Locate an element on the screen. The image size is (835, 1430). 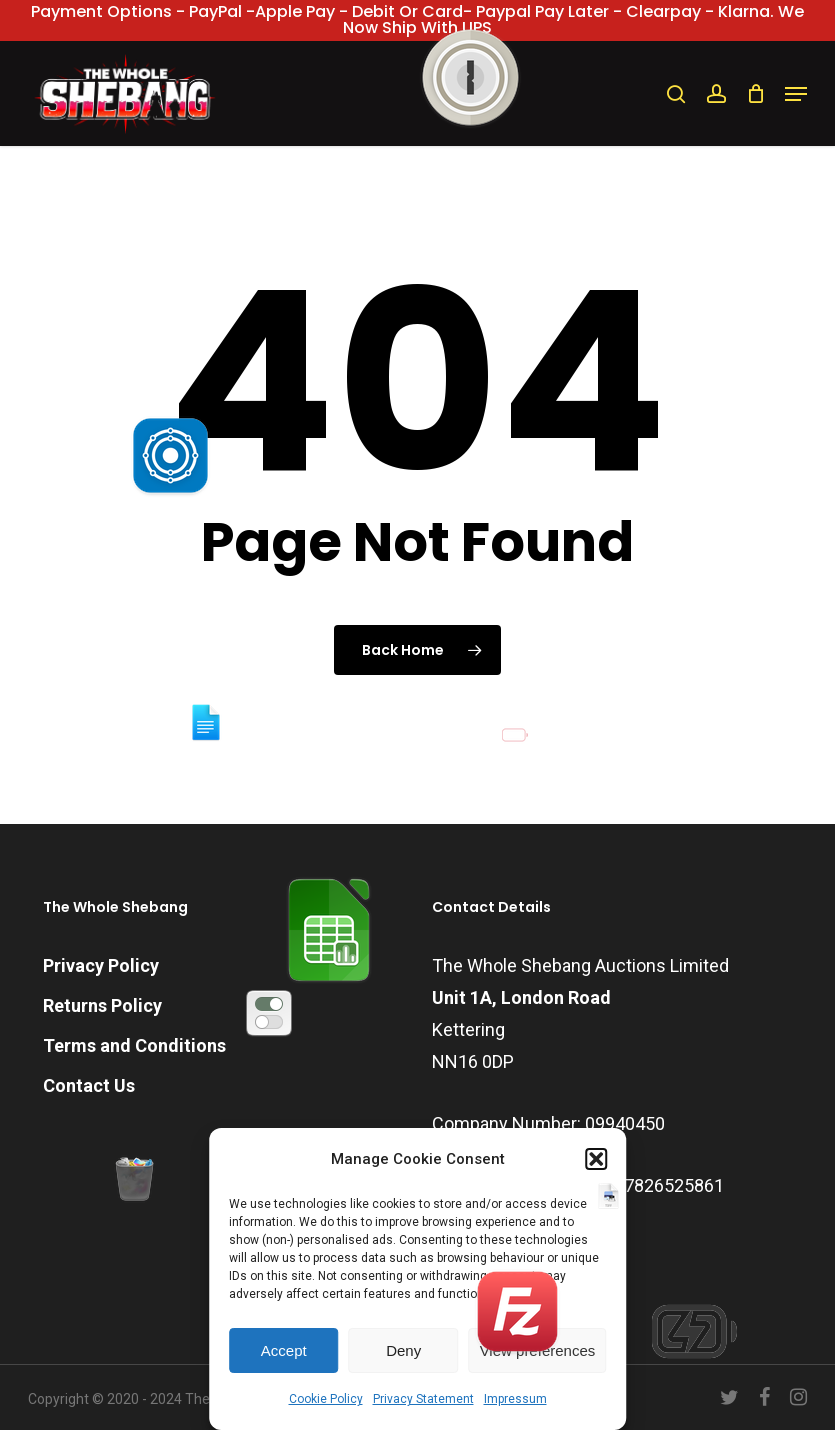
open unity tweak tool settings is located at coordinates (269, 1013).